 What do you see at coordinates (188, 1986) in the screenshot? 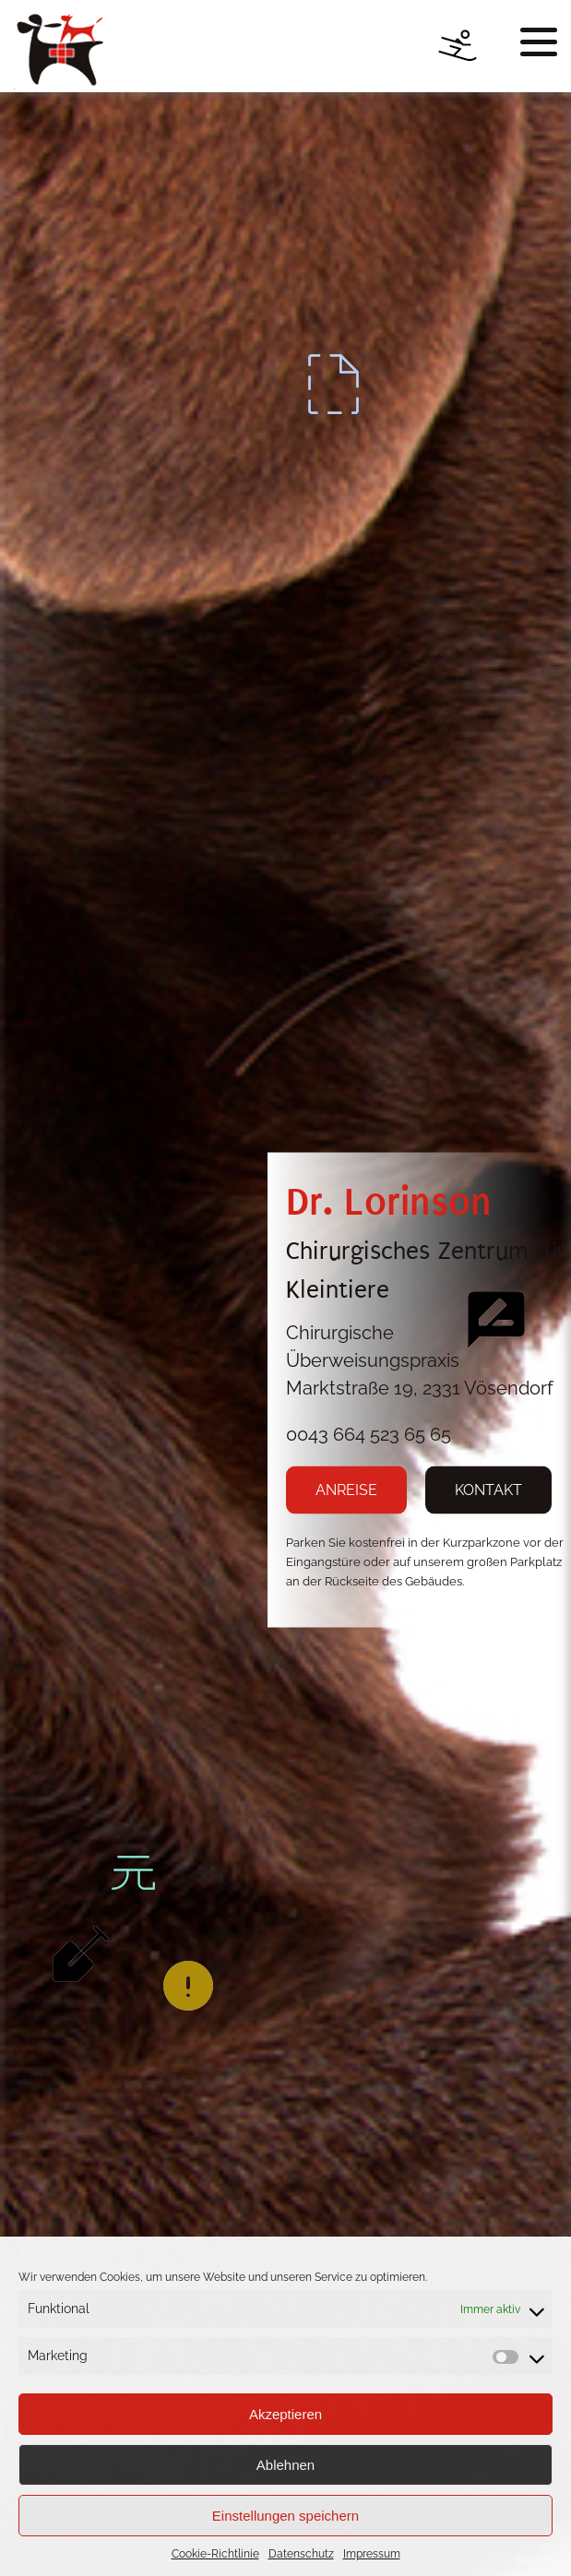
I see `indicates a warning or alert requiring attention` at bounding box center [188, 1986].